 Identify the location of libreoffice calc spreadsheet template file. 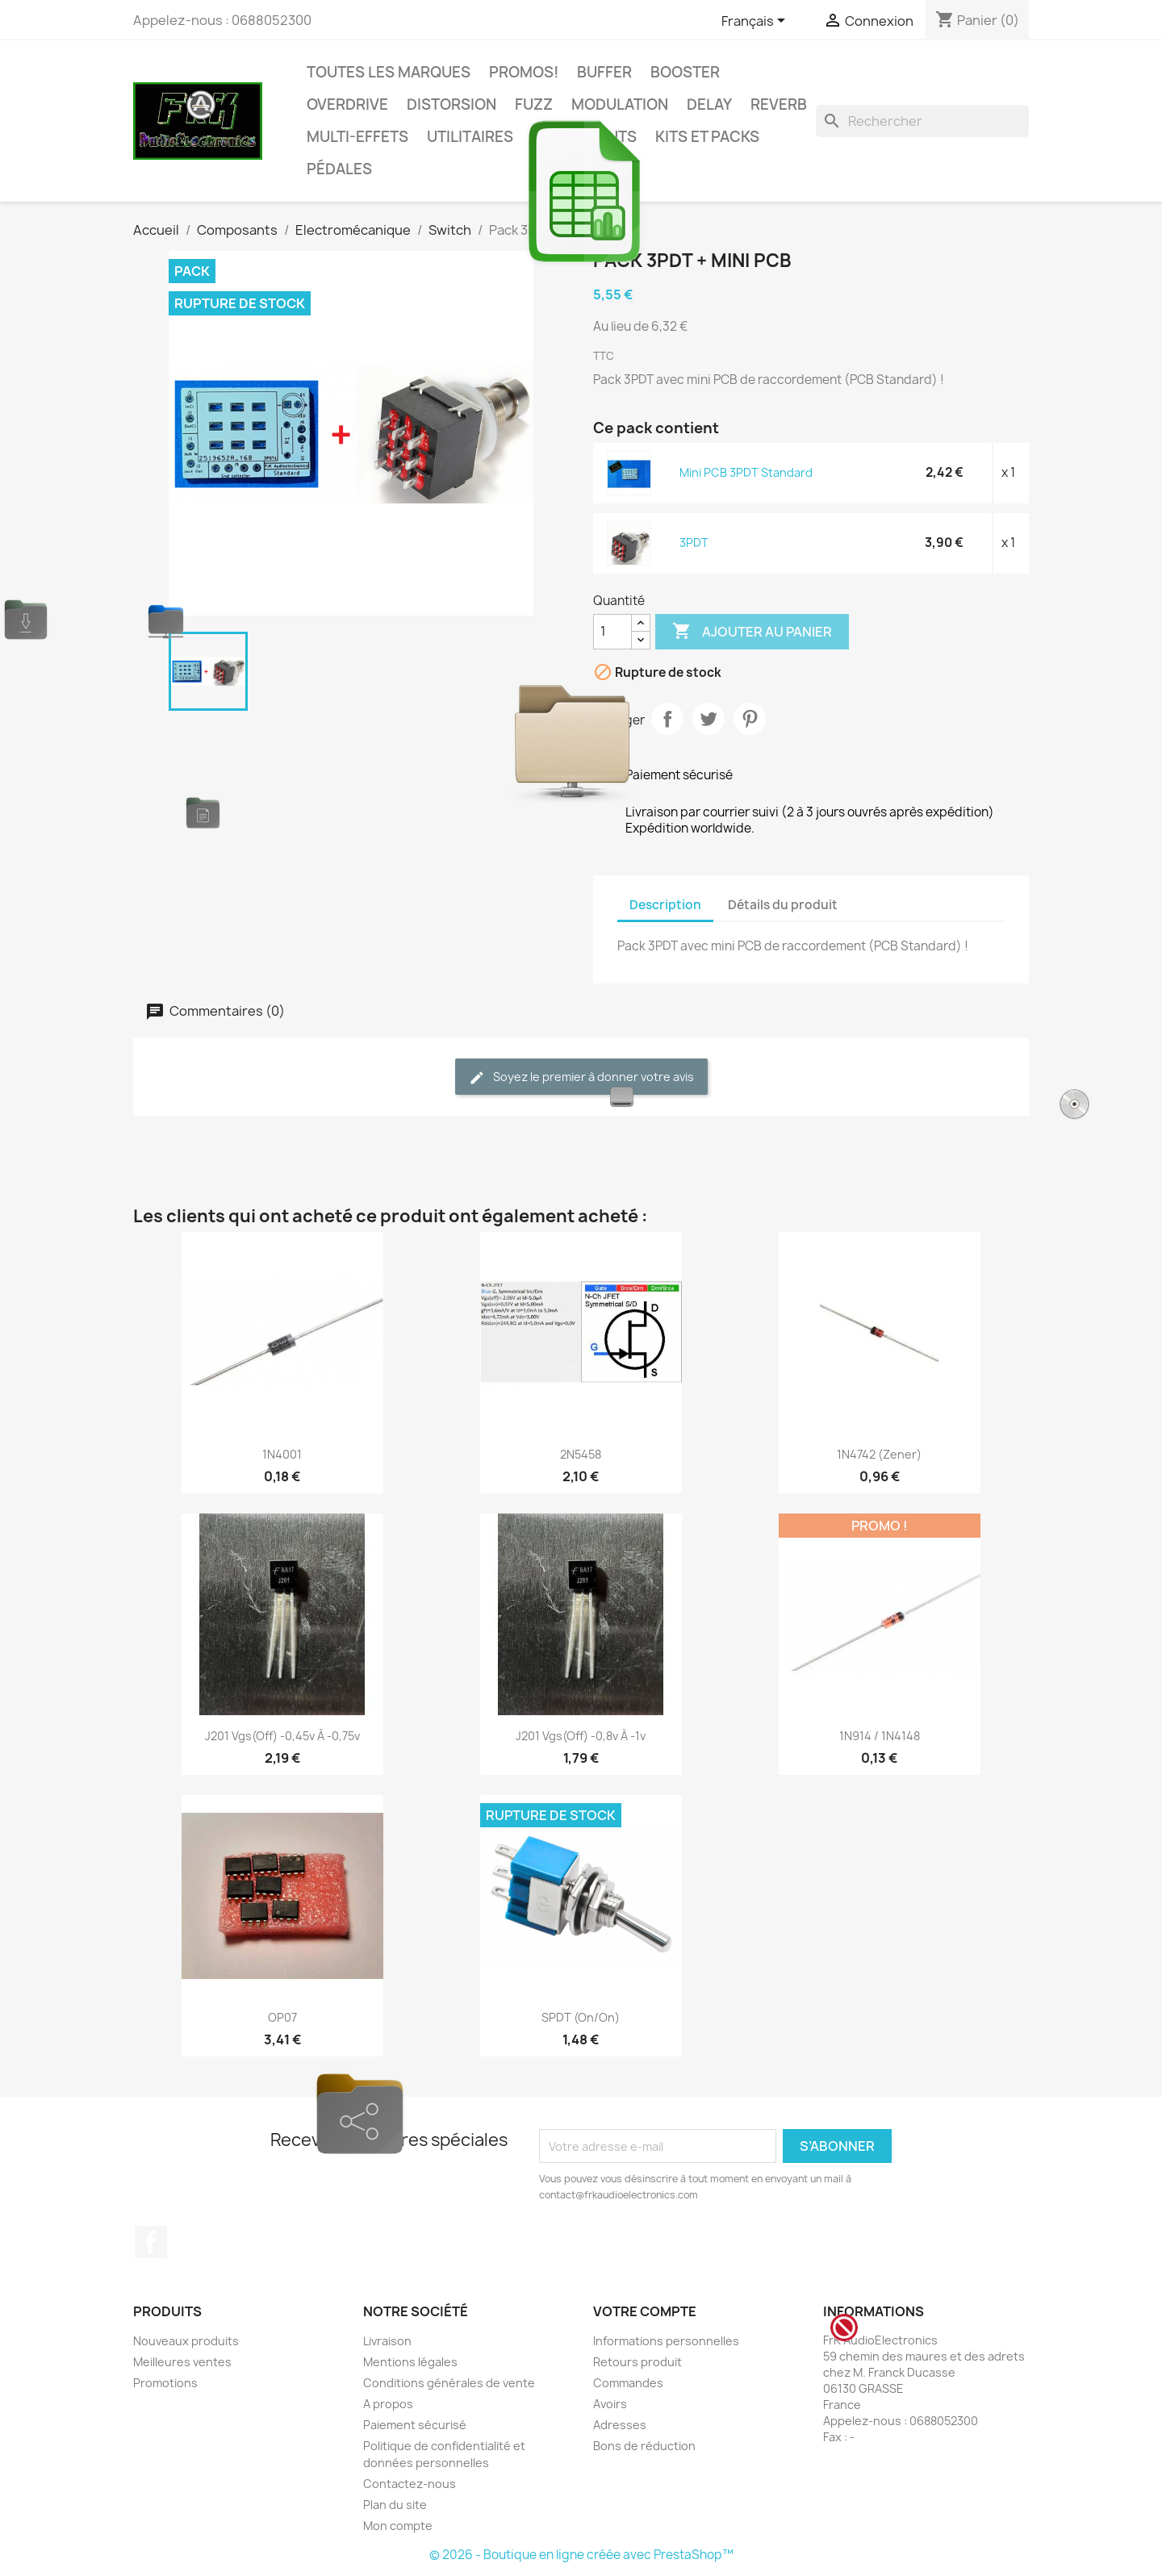
(584, 191).